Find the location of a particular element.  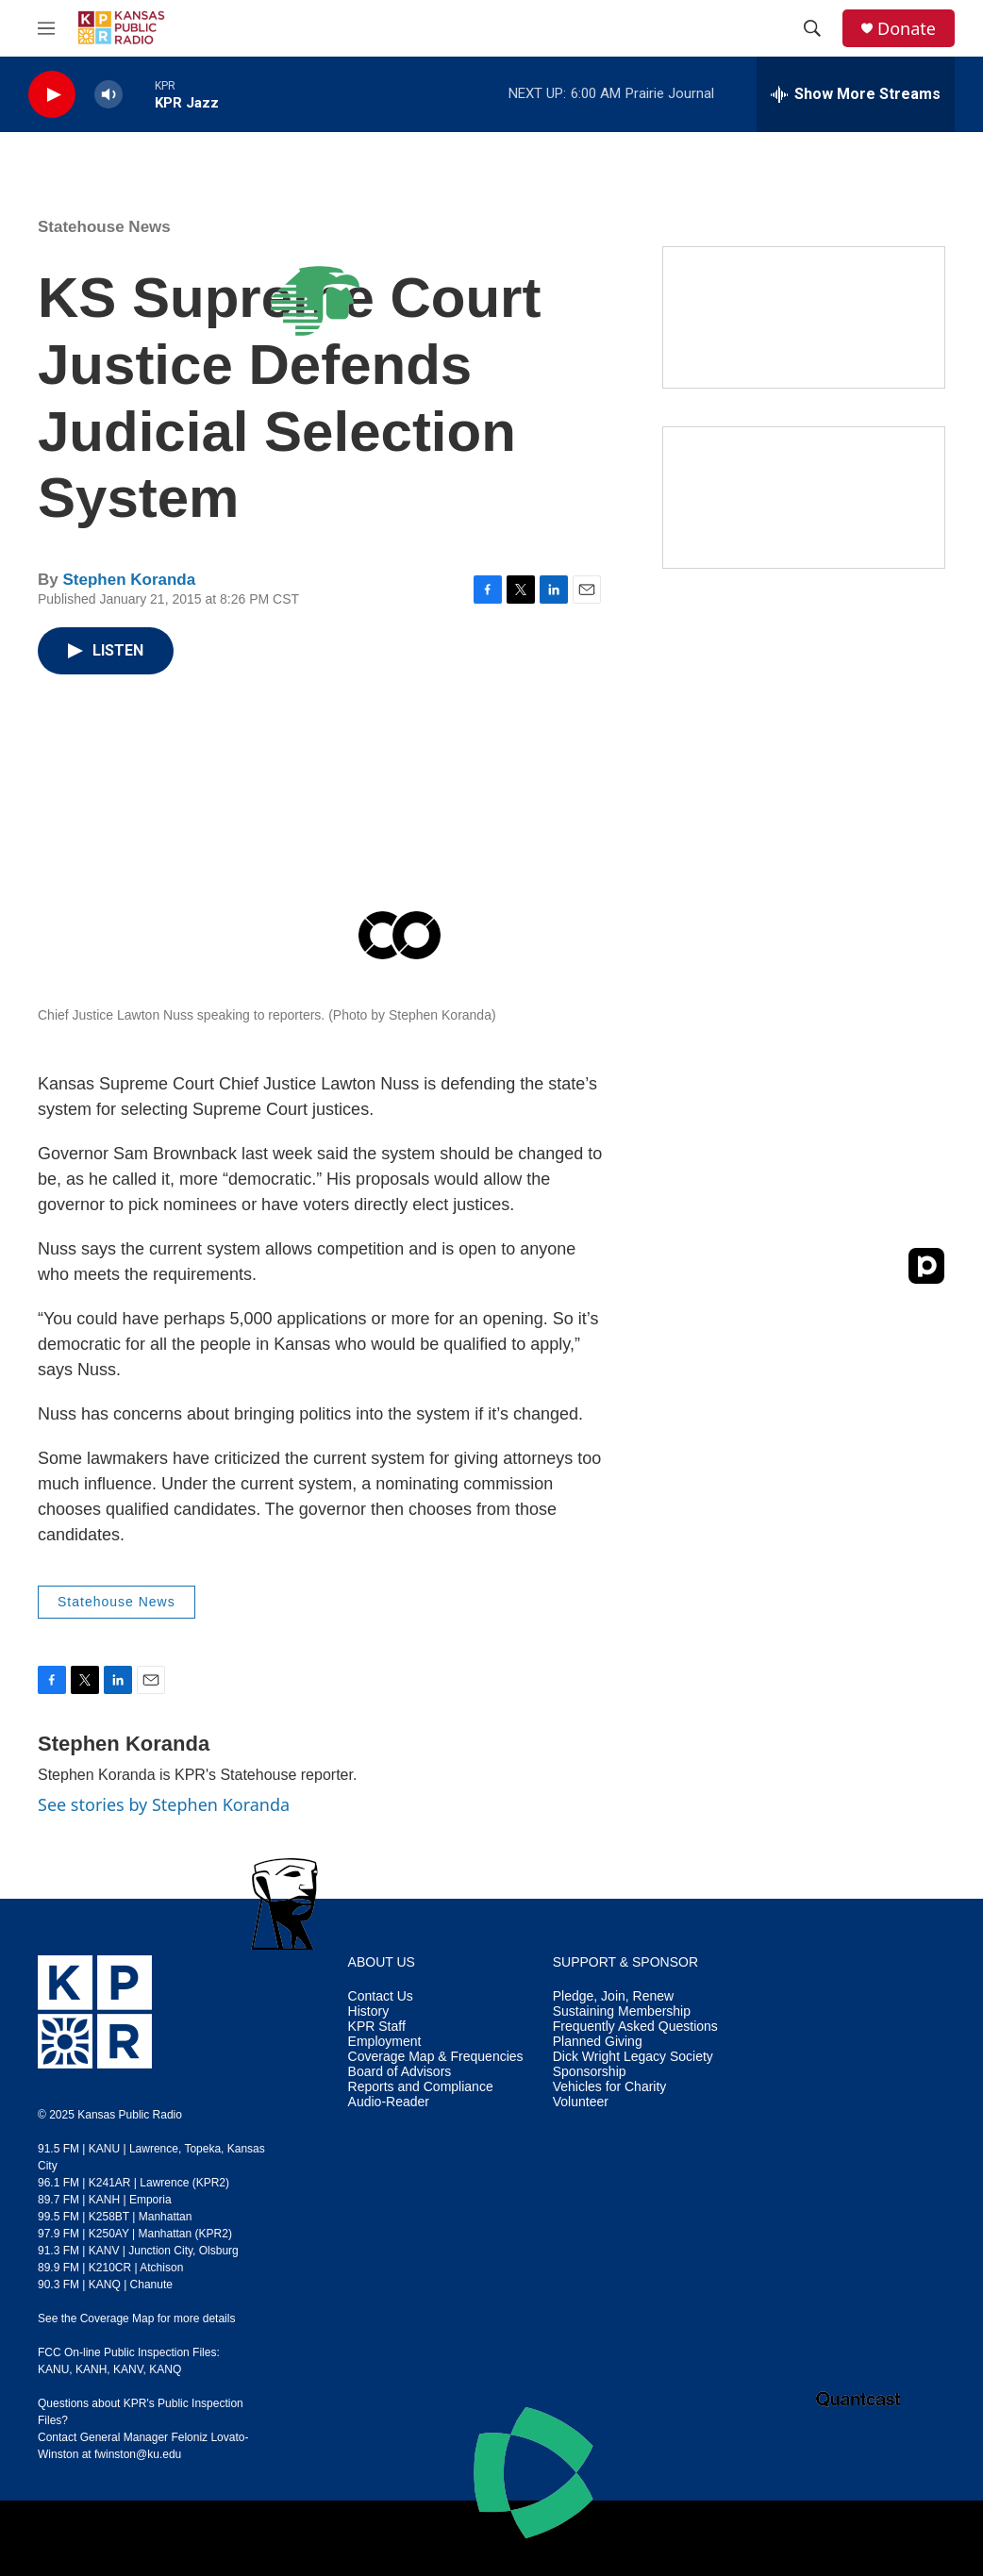

Clarivate company logo is located at coordinates (533, 2472).